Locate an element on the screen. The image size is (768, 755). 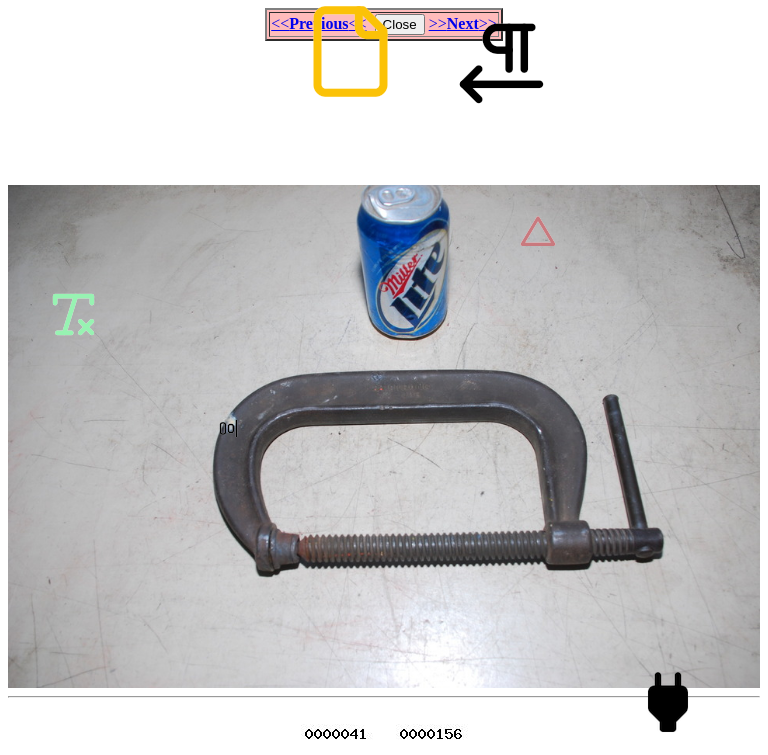
align elements to the end of the horizontal axis is located at coordinates (228, 428).